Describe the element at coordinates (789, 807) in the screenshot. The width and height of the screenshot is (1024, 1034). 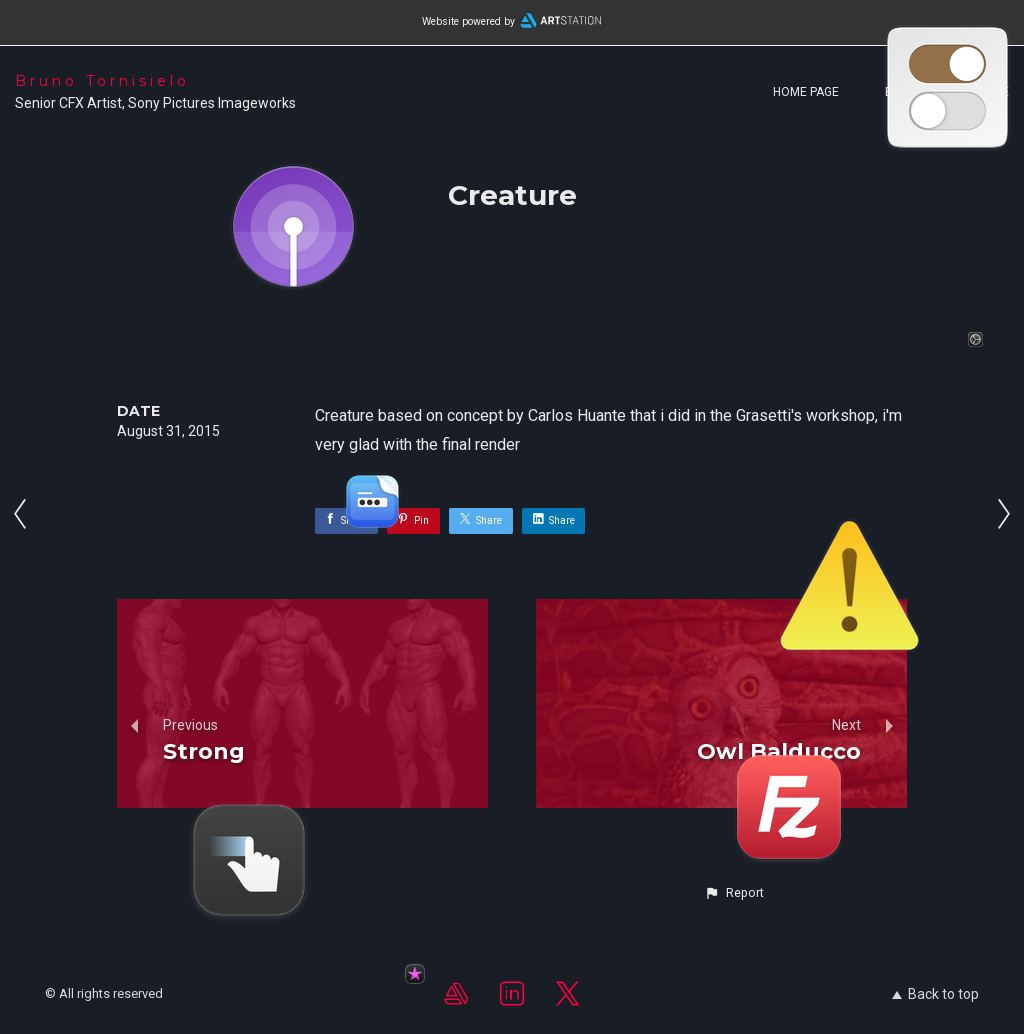
I see `open FileZilla FTP client` at that location.